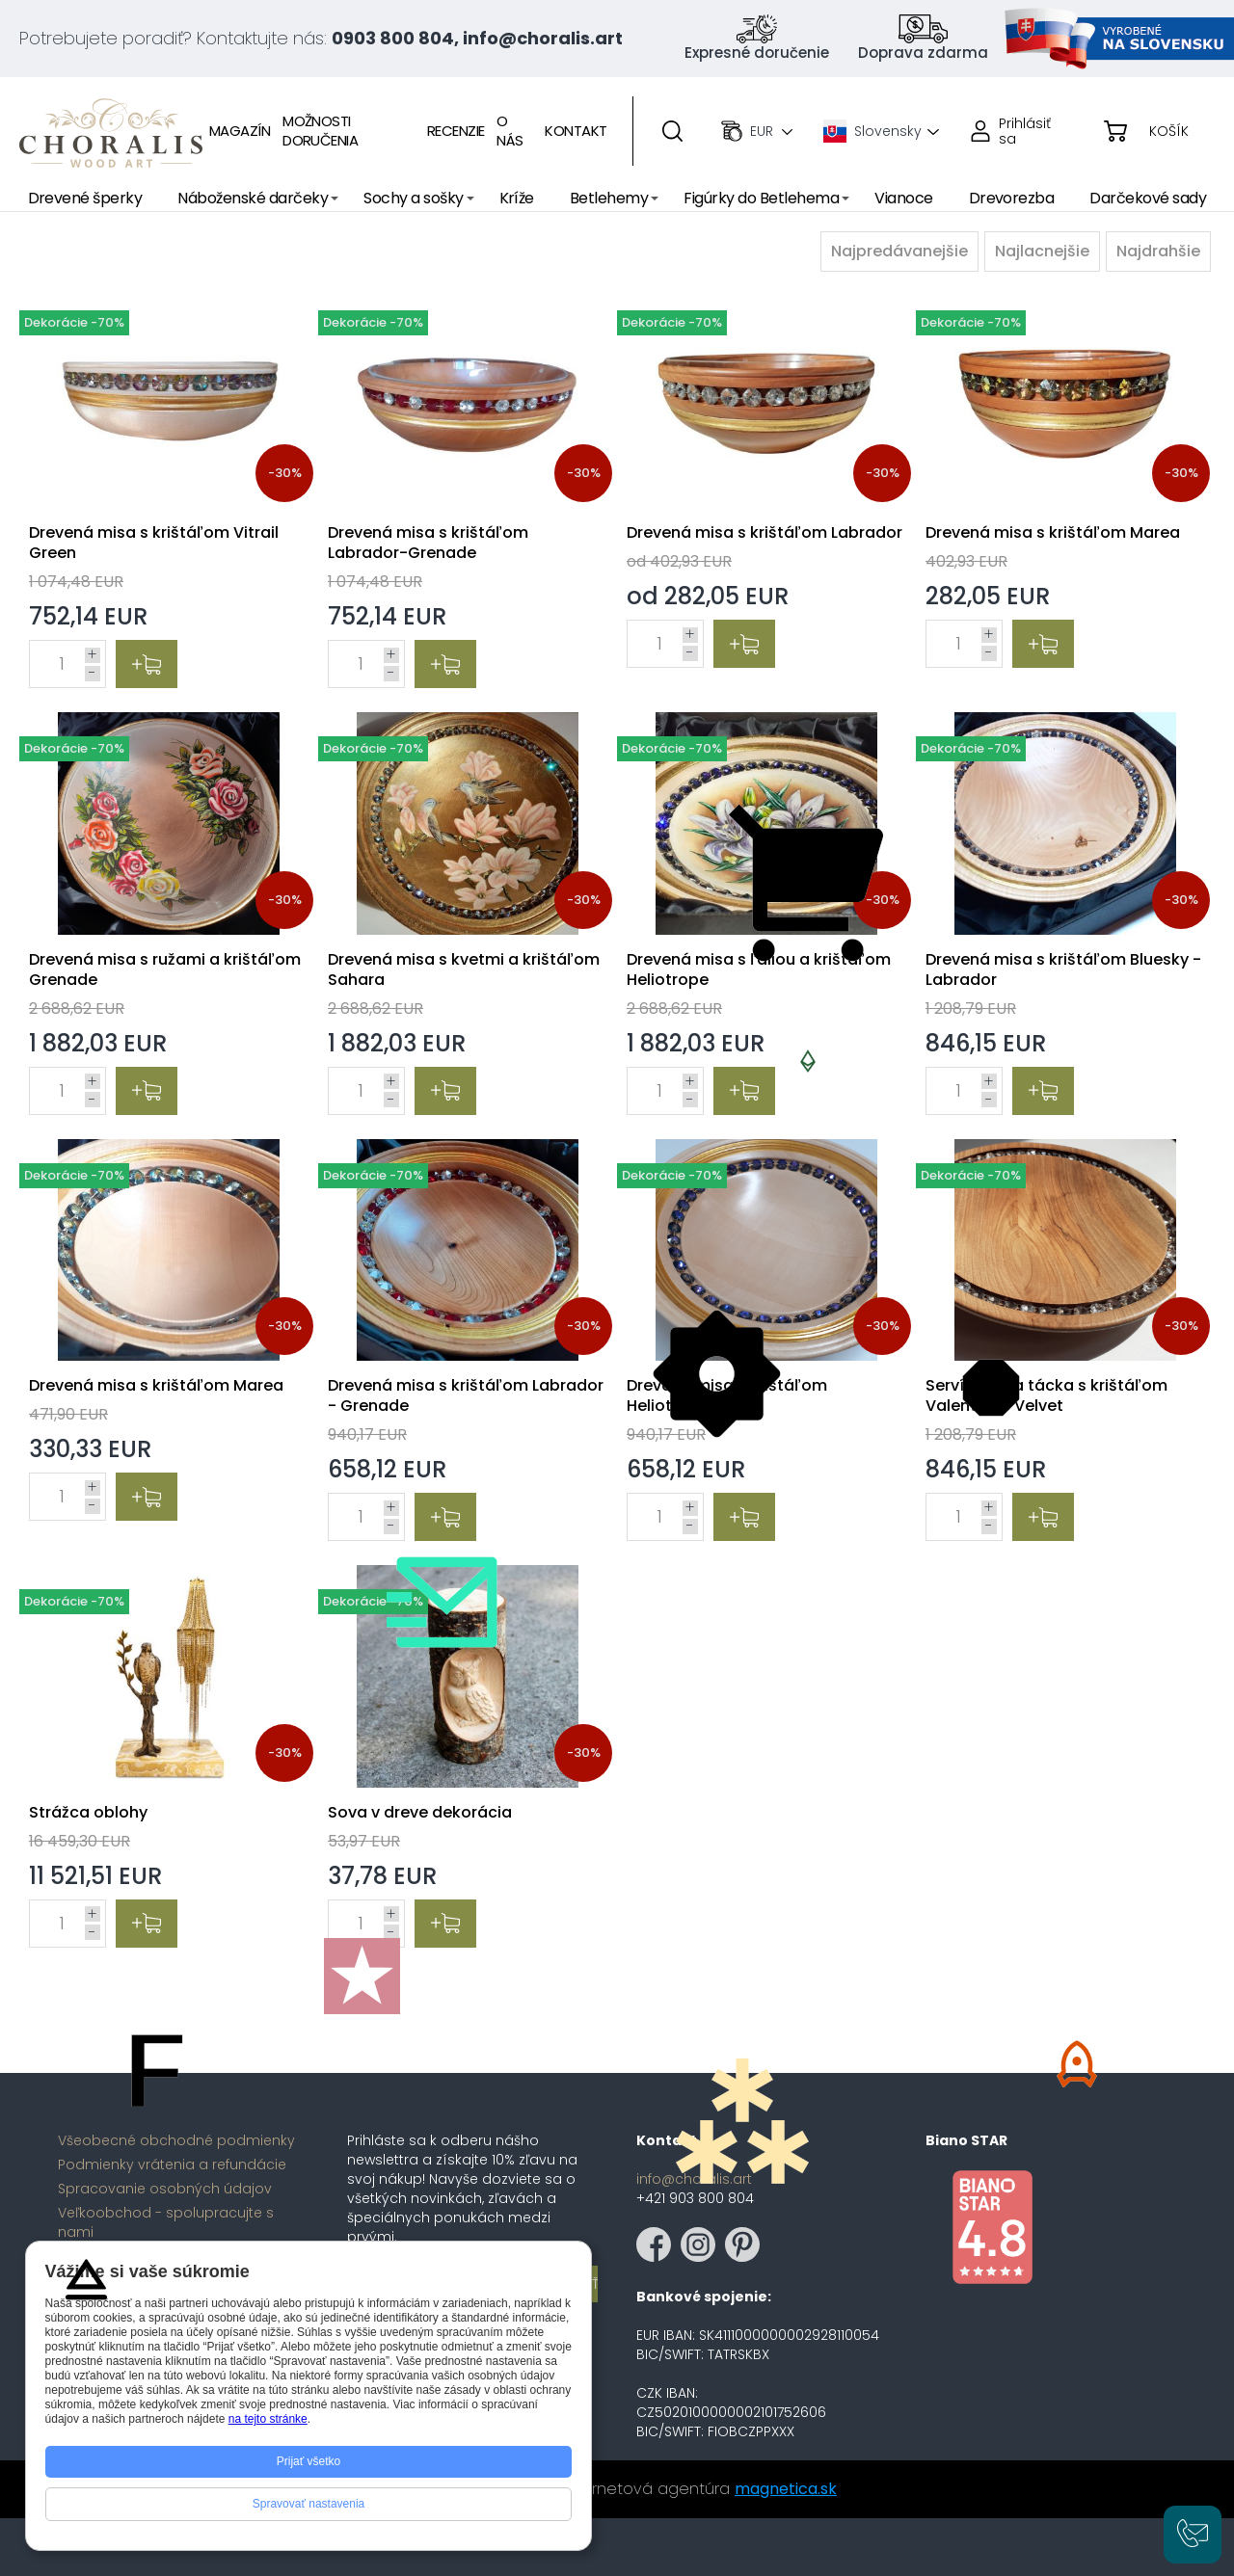 Image resolution: width=1234 pixels, height=2576 pixels. Describe the element at coordinates (86, 2281) in the screenshot. I see `eject media or disc` at that location.